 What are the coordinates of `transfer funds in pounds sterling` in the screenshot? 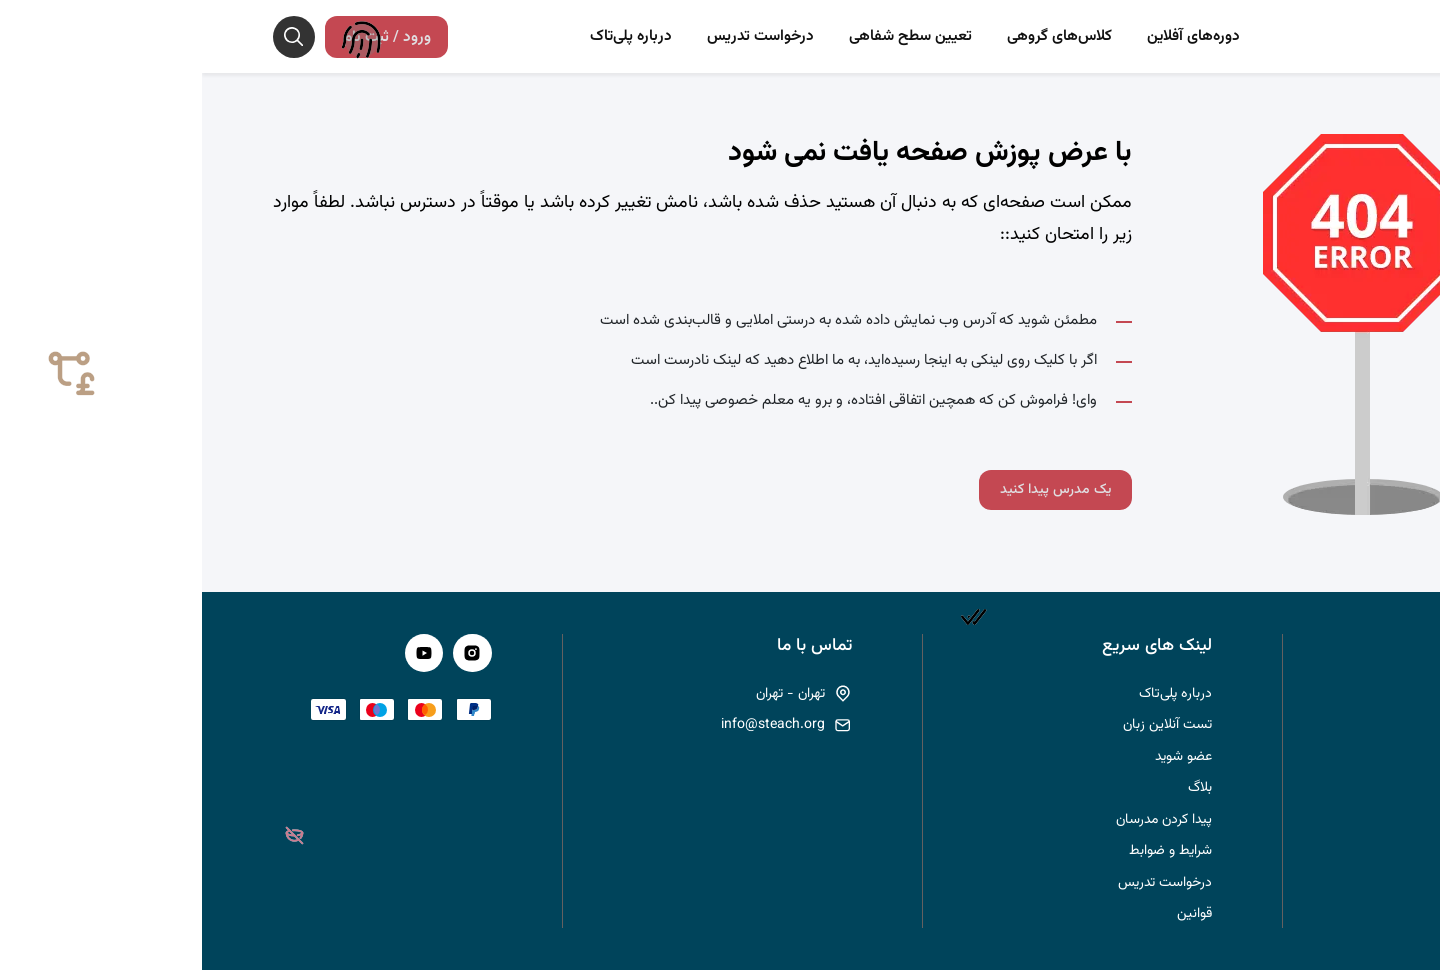 It's located at (71, 374).